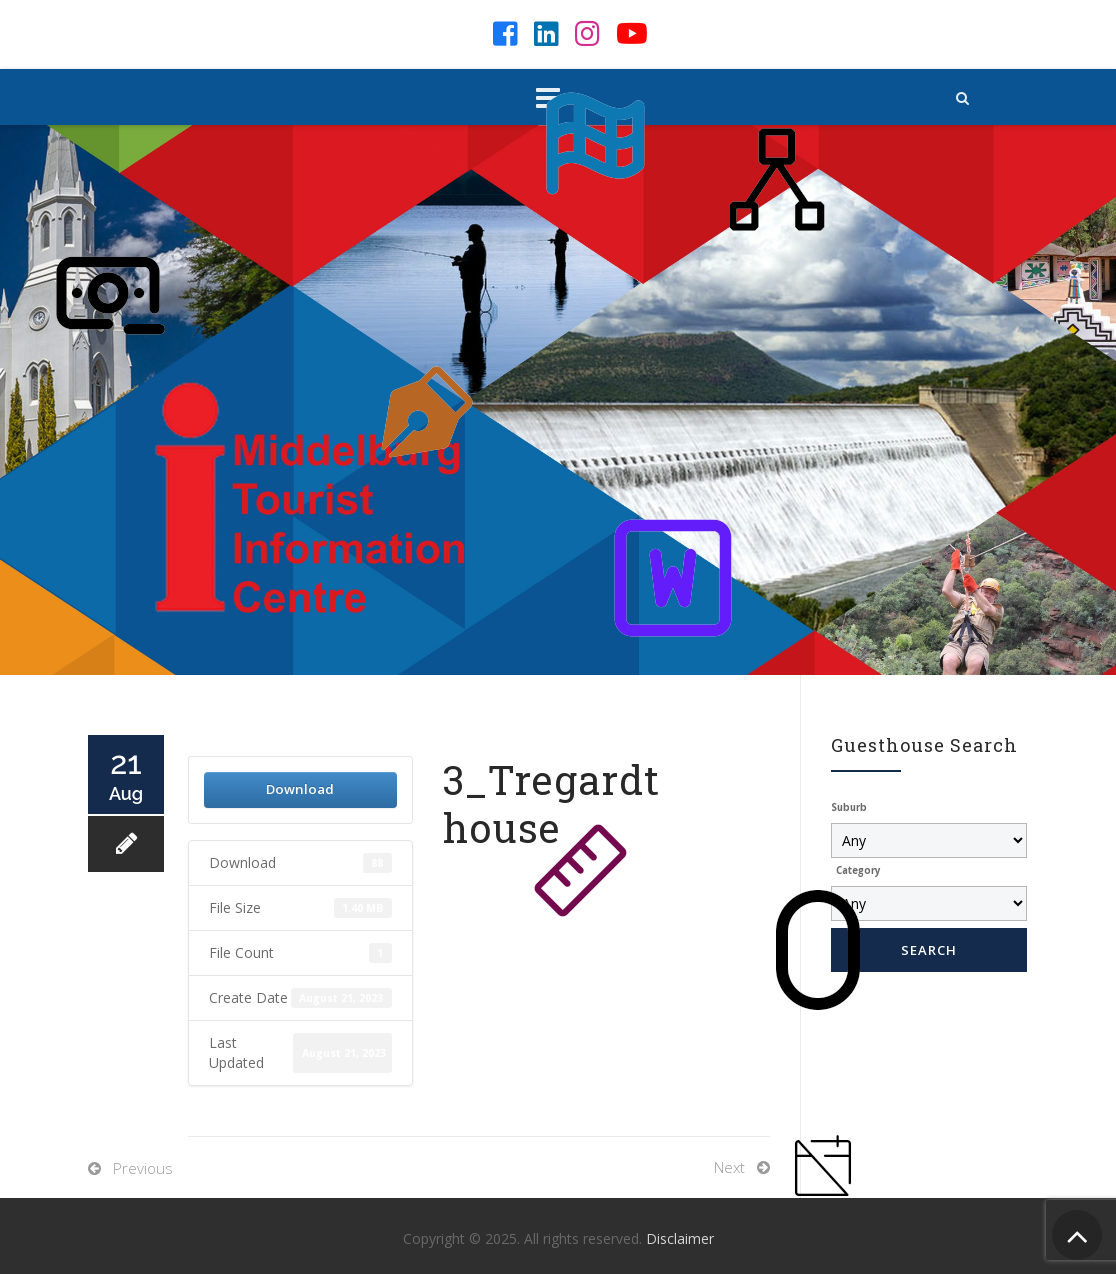 The image size is (1116, 1274). I want to click on access measurement tools, so click(580, 870).